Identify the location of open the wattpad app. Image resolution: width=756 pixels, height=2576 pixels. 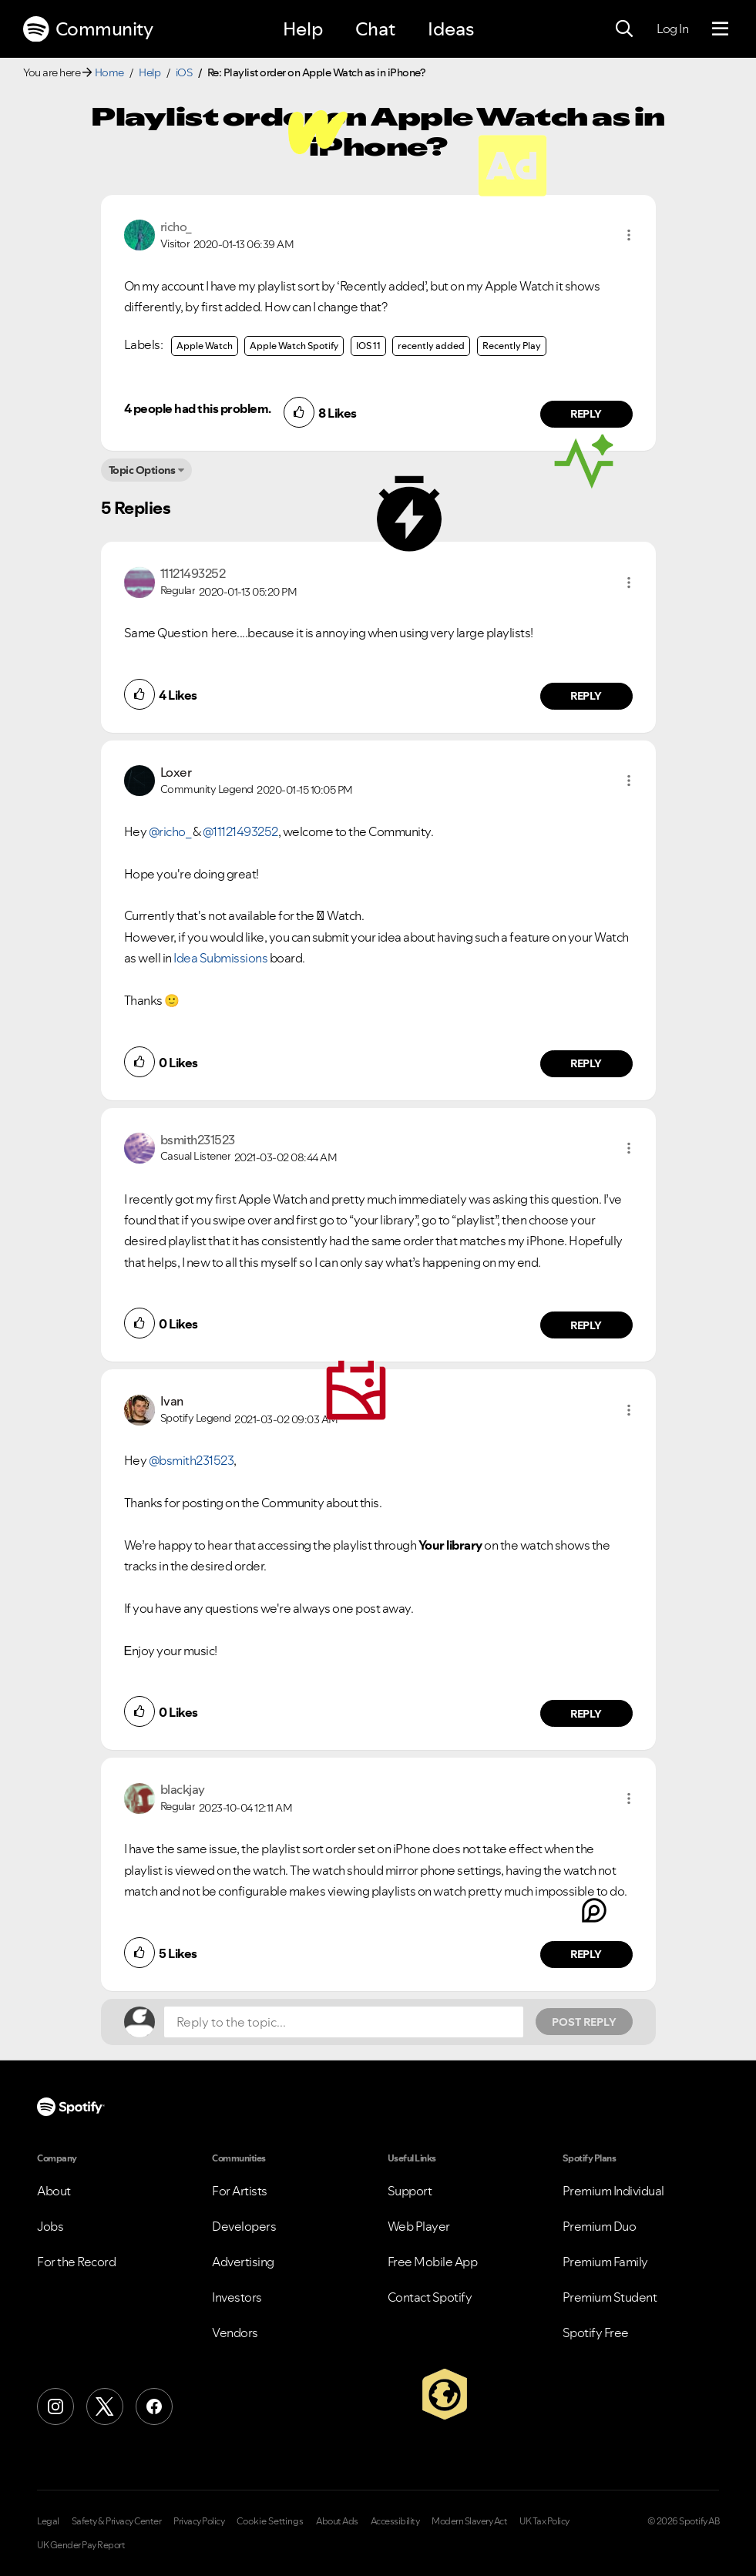
(318, 132).